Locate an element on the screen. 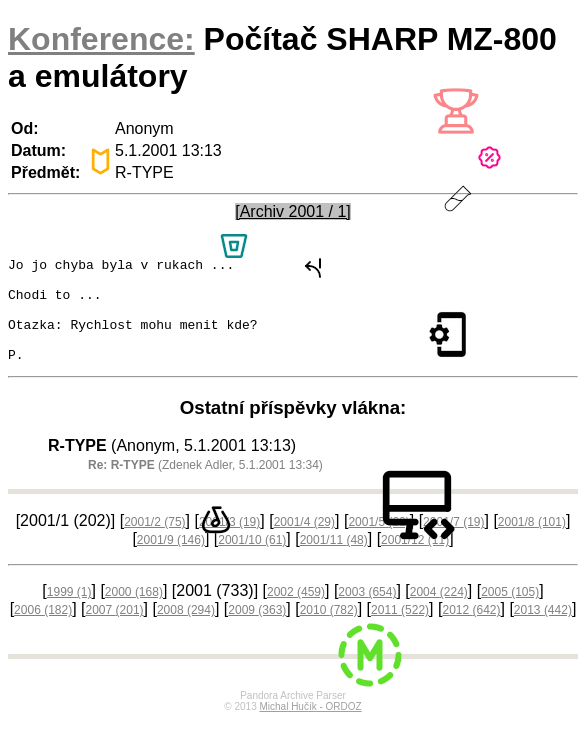 This screenshot has height=743, width=586. indicates a pending or in-progress medium priority status is located at coordinates (370, 655).